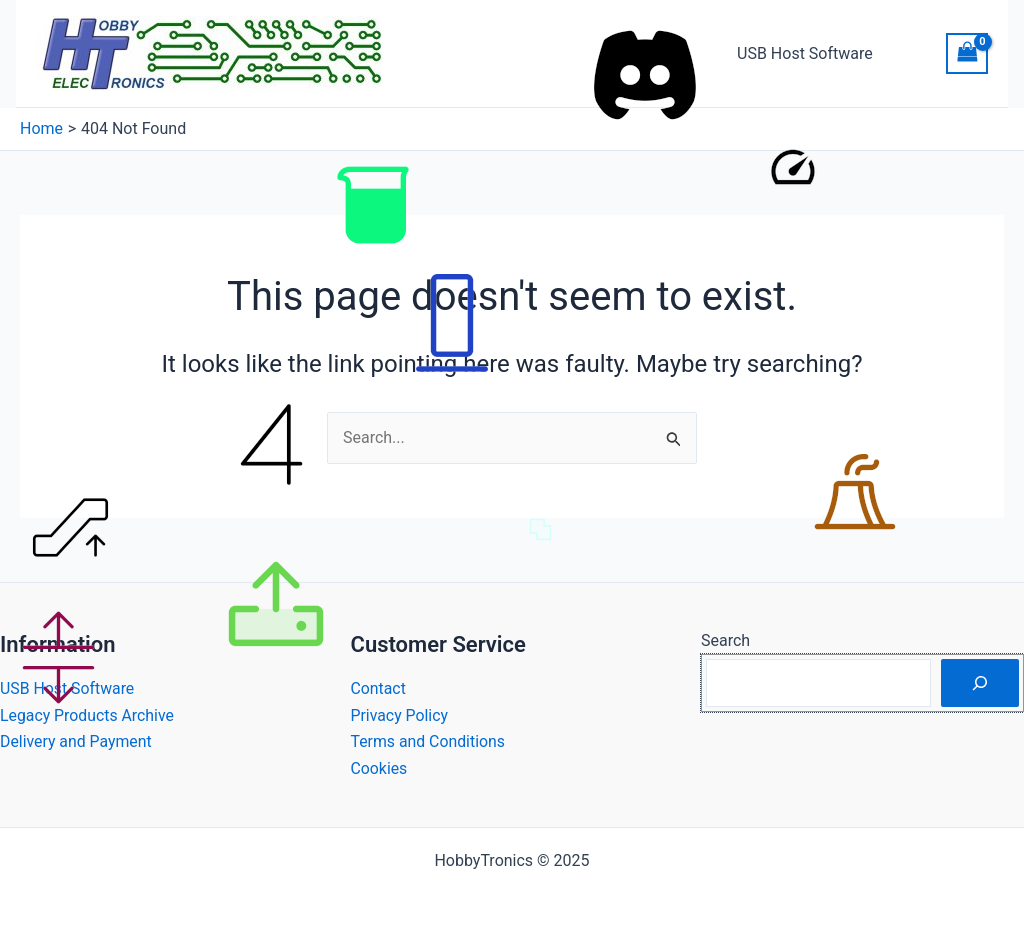  Describe the element at coordinates (273, 444) in the screenshot. I see `indicates step four in a sequence or process` at that location.